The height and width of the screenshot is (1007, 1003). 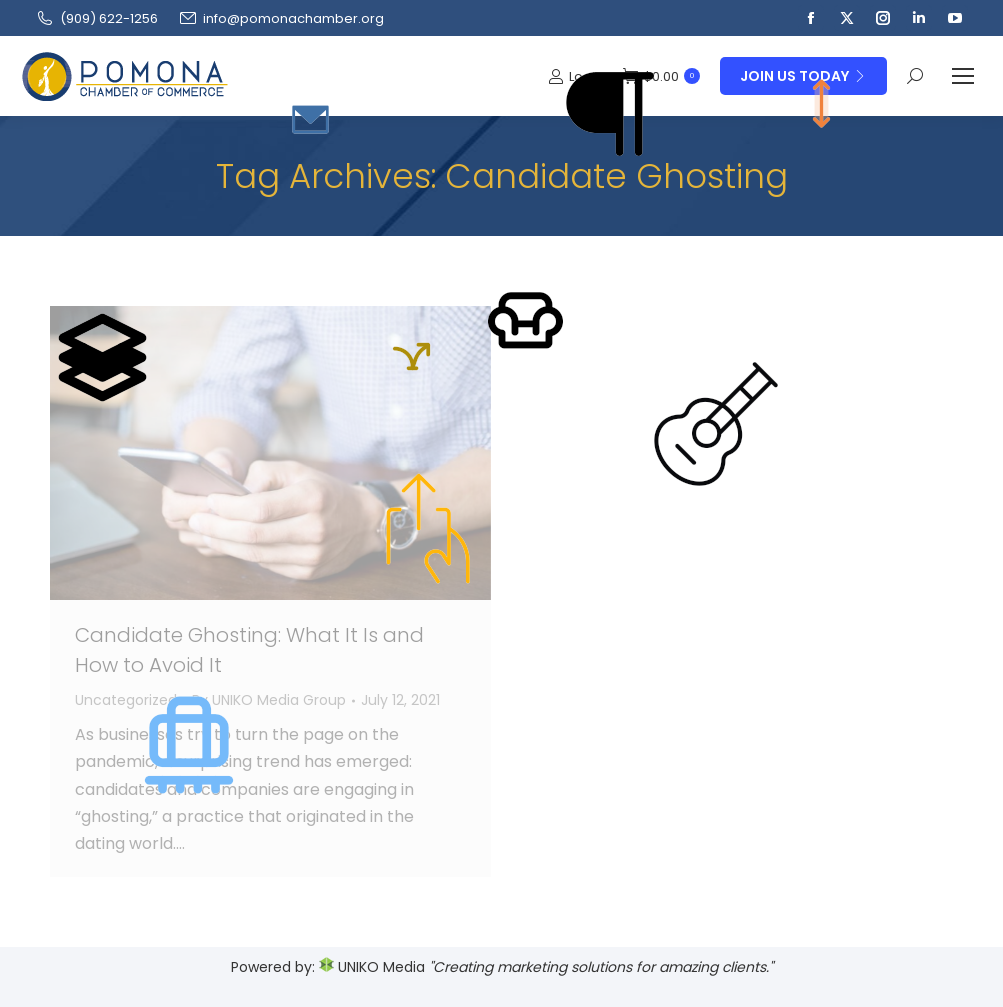 I want to click on access music or audio content, so click(x=715, y=425).